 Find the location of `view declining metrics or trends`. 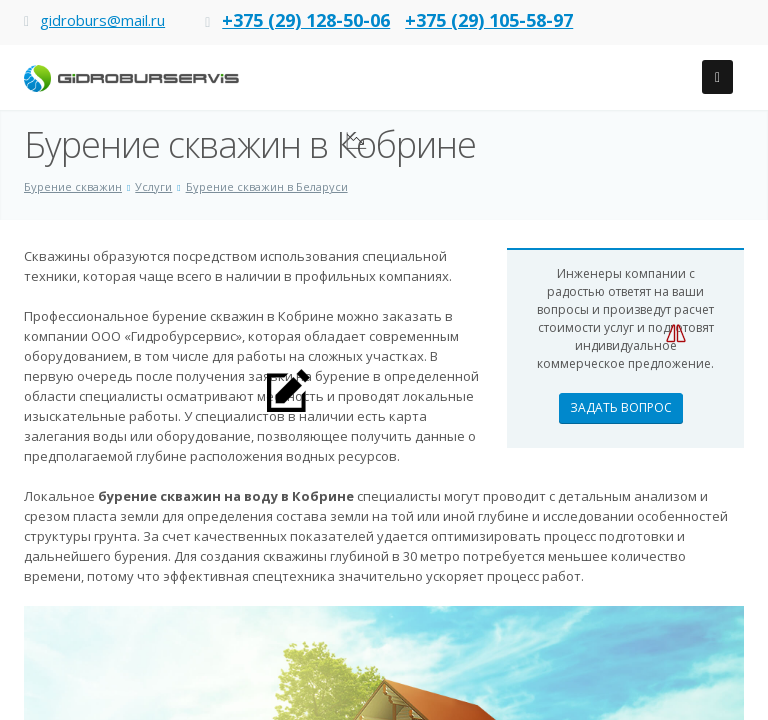

view declining metrics or trends is located at coordinates (356, 140).